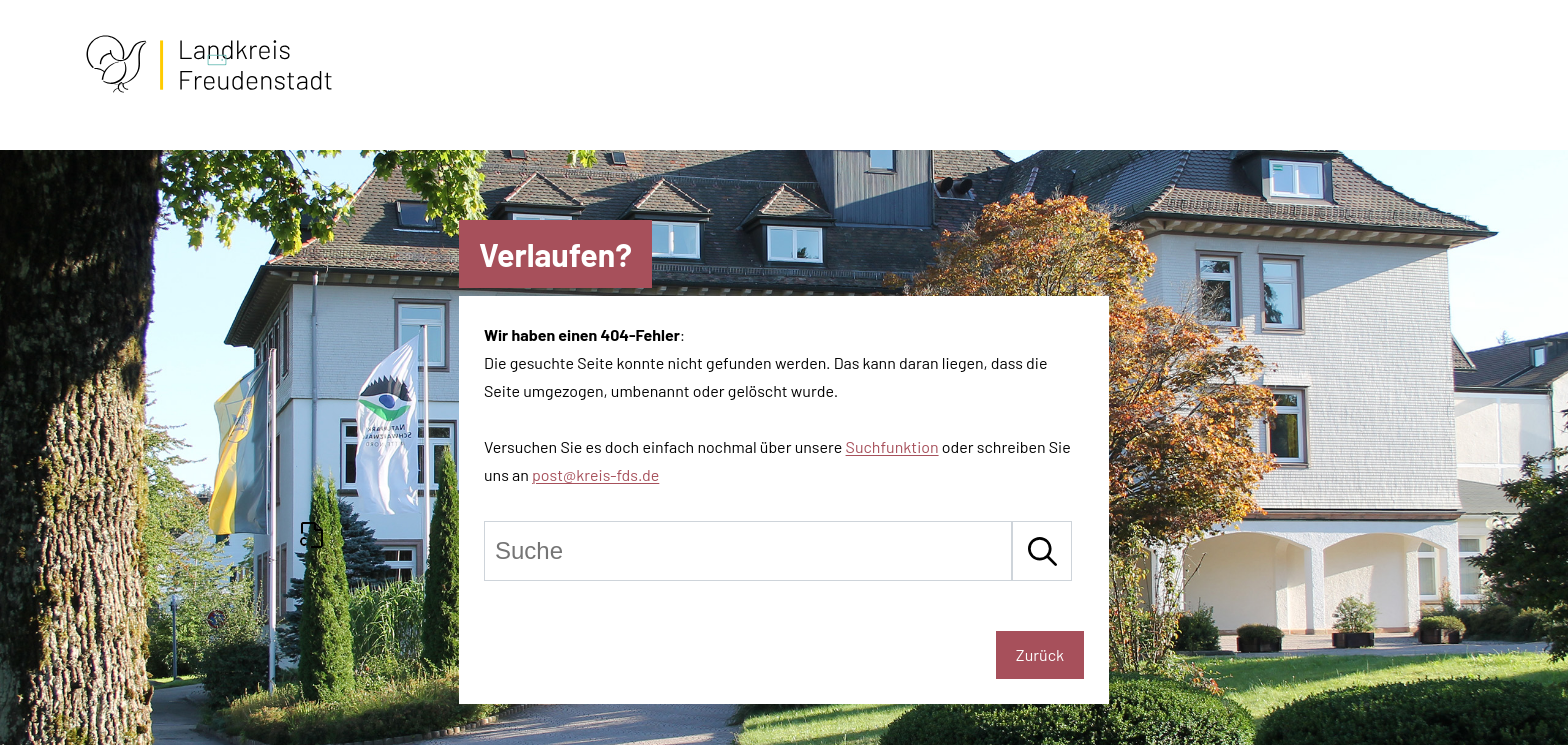 This screenshot has width=1568, height=745. I want to click on access storage or disk management, so click(217, 60).